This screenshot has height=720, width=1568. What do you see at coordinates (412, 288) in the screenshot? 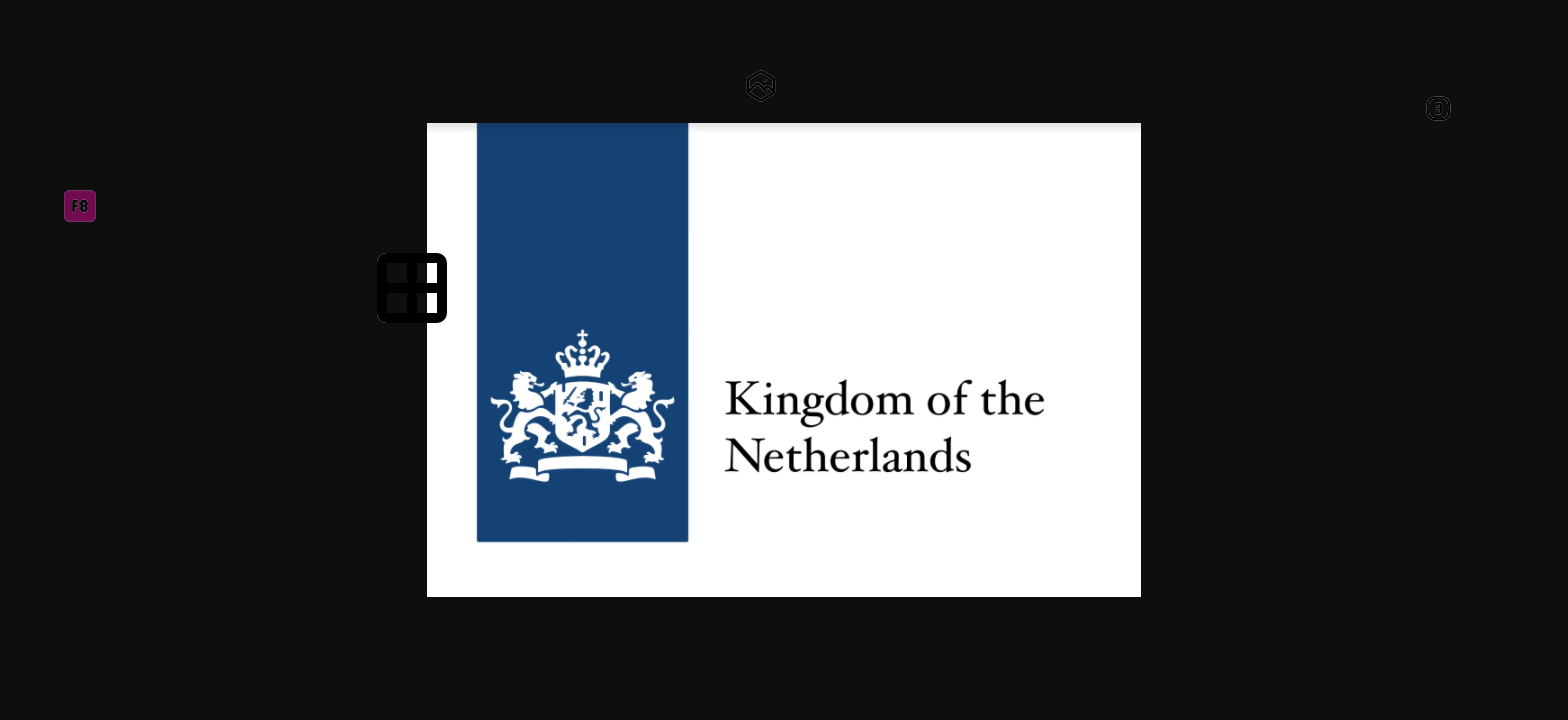
I see `apply borders to all cells in a table` at bounding box center [412, 288].